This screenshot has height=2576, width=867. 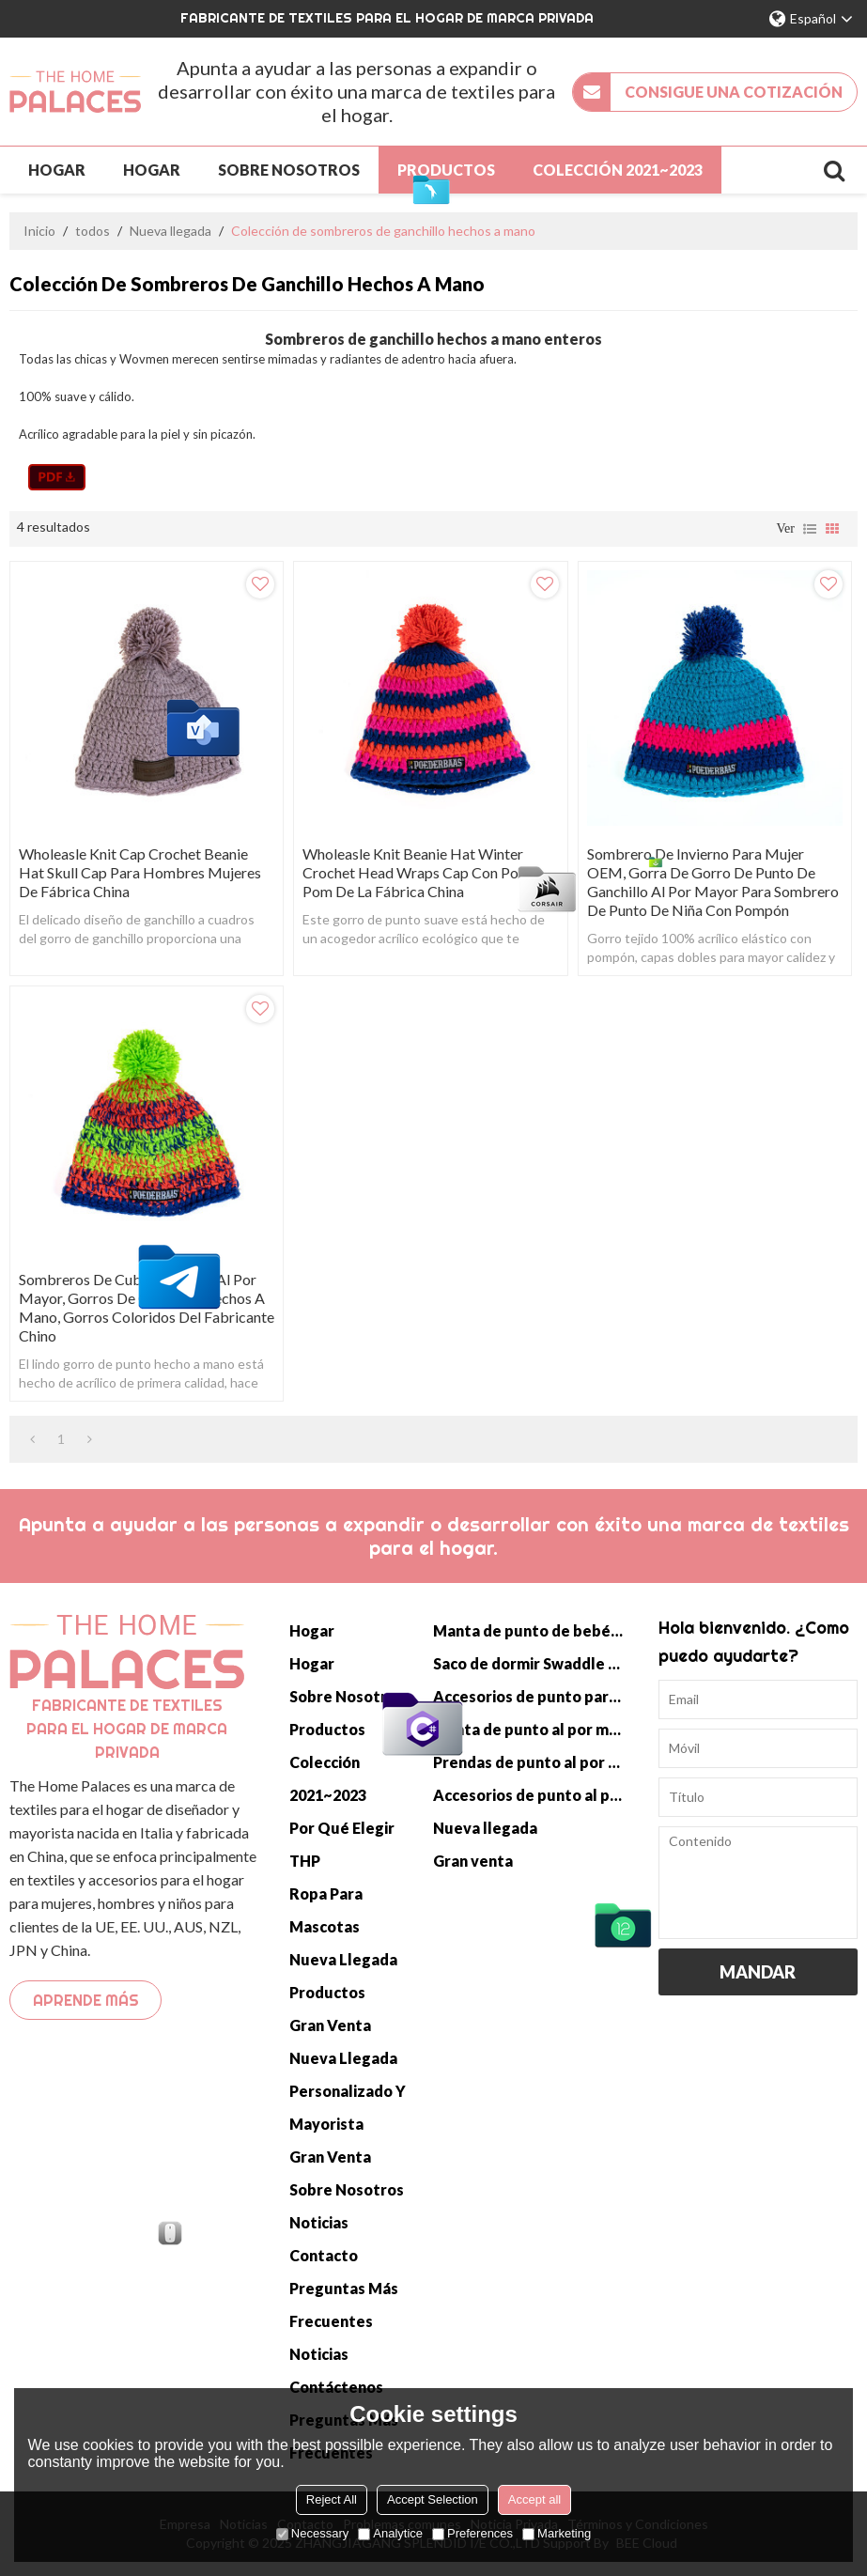 I want to click on folder containing C# project files, so click(x=422, y=1726).